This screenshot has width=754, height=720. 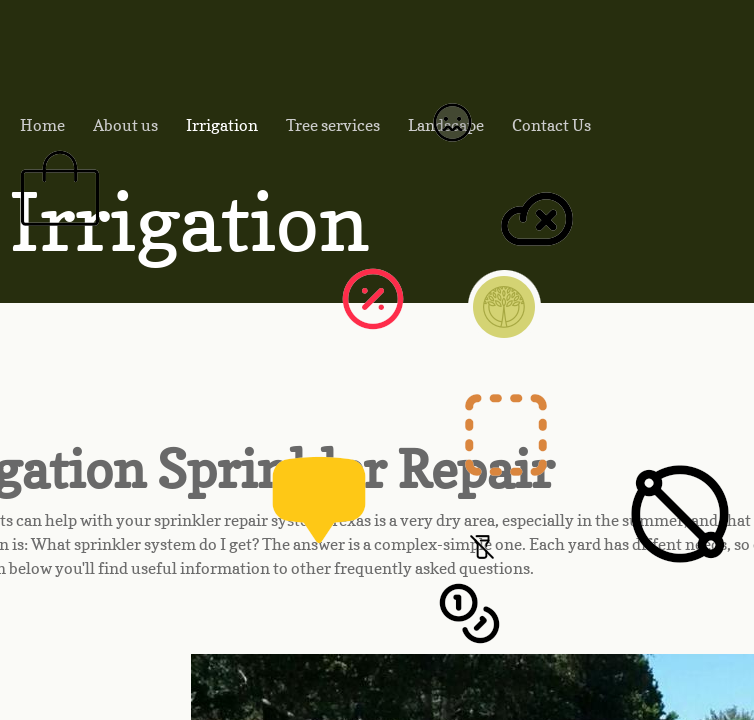 I want to click on open chat or messaging, so click(x=319, y=500).